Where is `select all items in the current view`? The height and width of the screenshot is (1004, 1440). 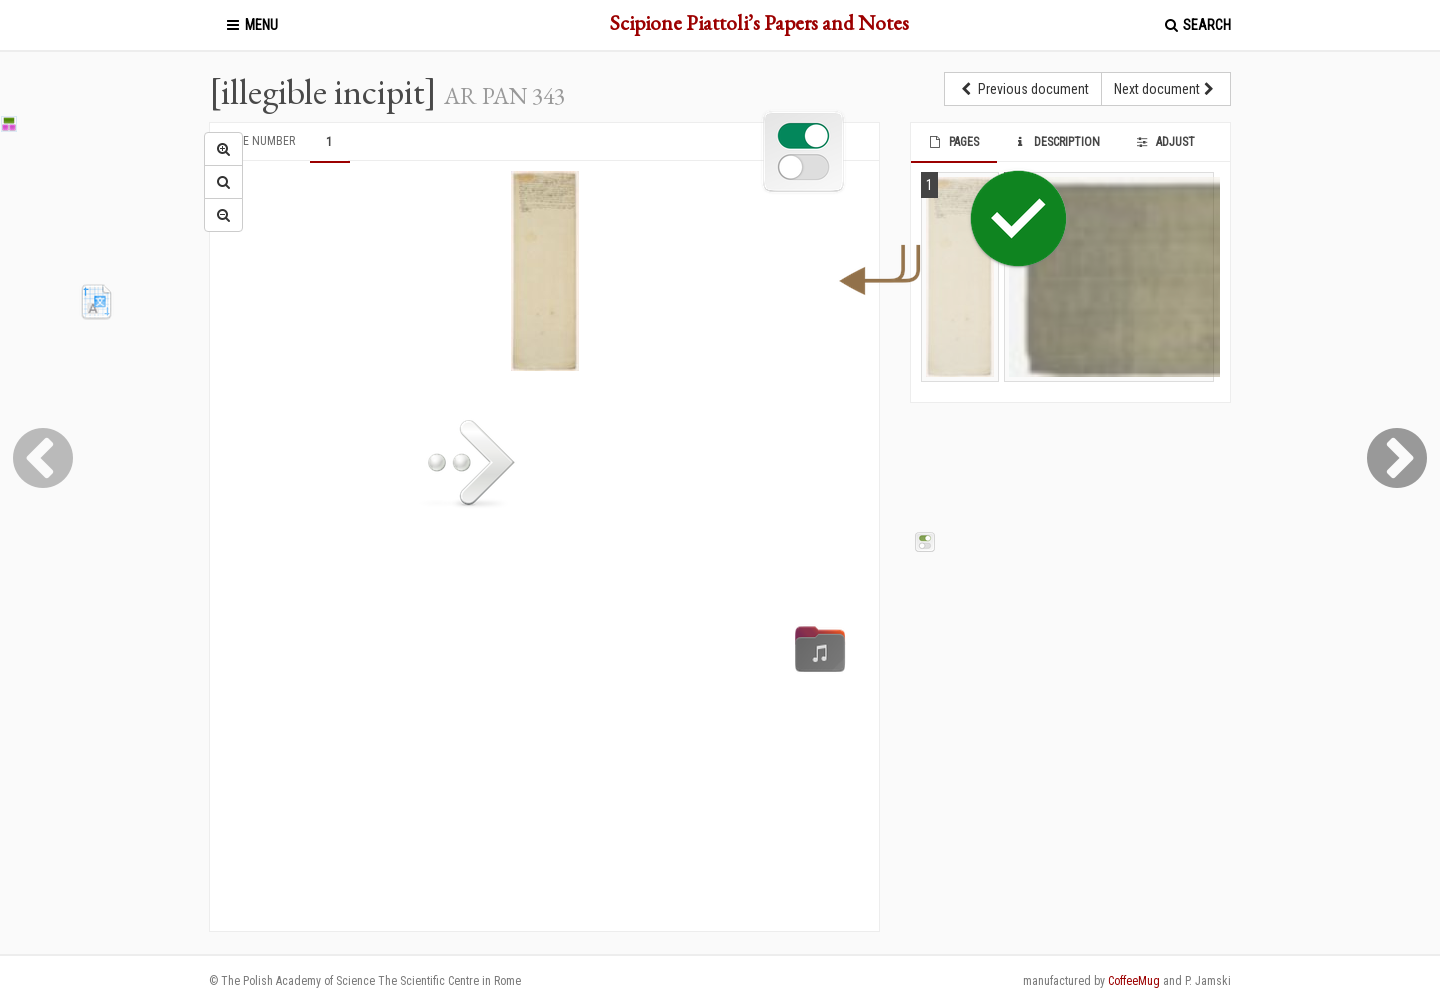 select all items in the current view is located at coordinates (9, 124).